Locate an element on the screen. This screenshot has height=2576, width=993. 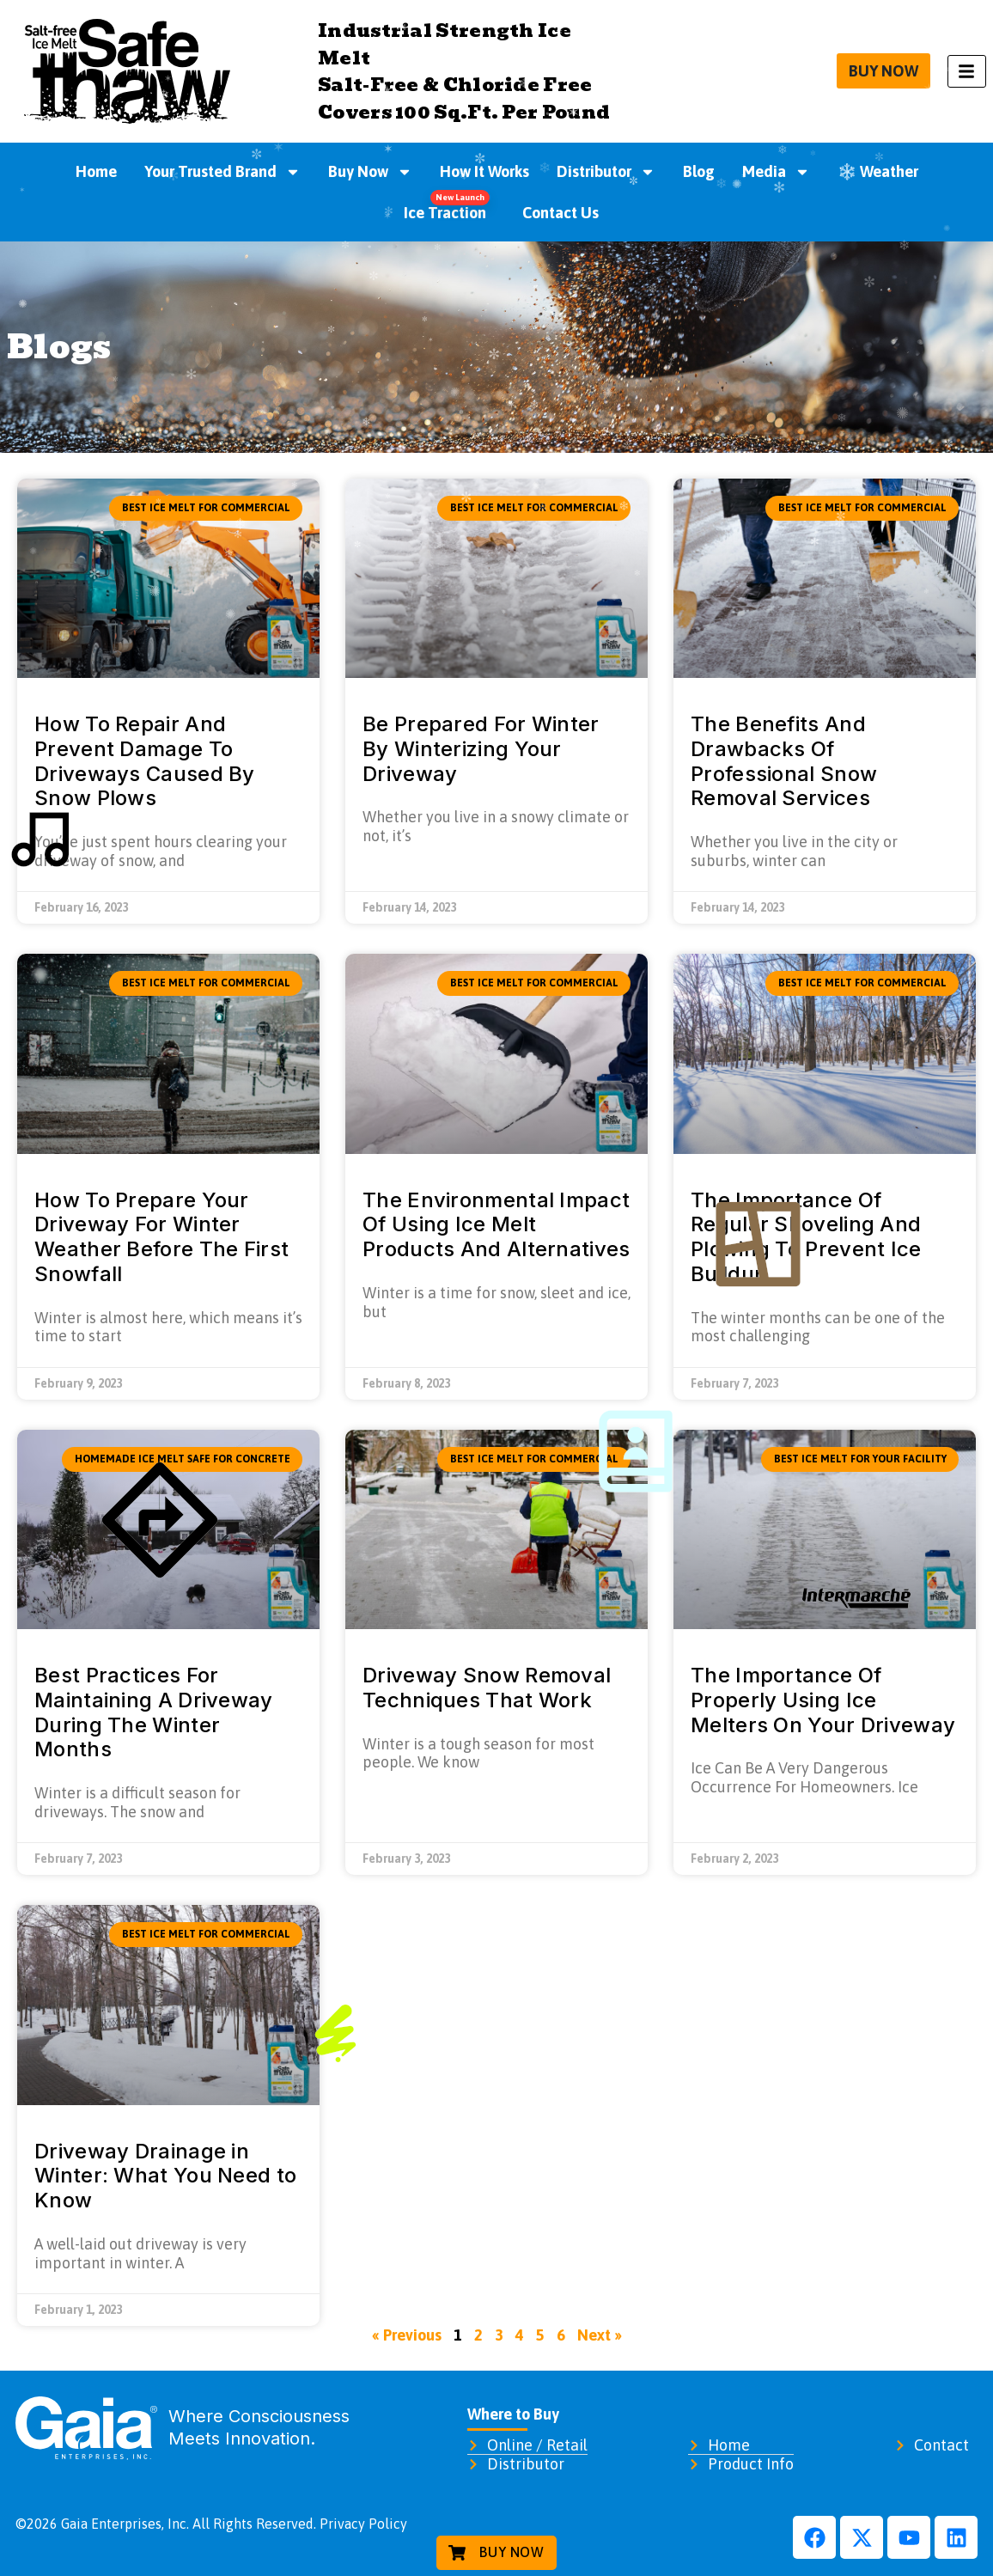
visit envato marketplace is located at coordinates (335, 2033).